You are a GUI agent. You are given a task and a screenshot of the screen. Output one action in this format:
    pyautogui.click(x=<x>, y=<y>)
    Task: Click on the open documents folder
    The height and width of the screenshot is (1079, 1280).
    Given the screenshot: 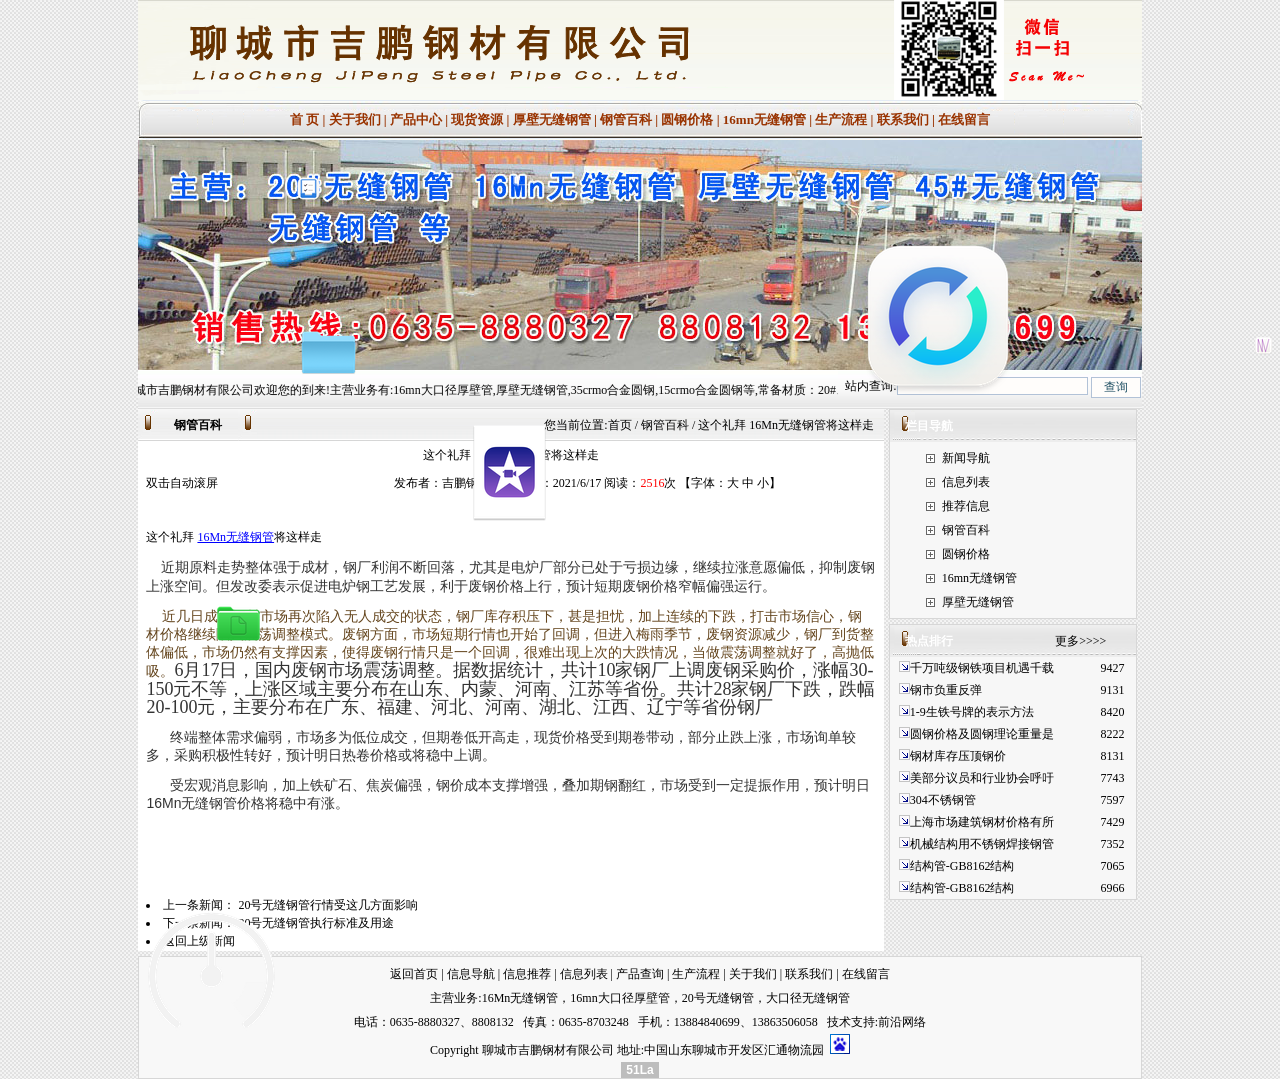 What is the action you would take?
    pyautogui.click(x=238, y=623)
    